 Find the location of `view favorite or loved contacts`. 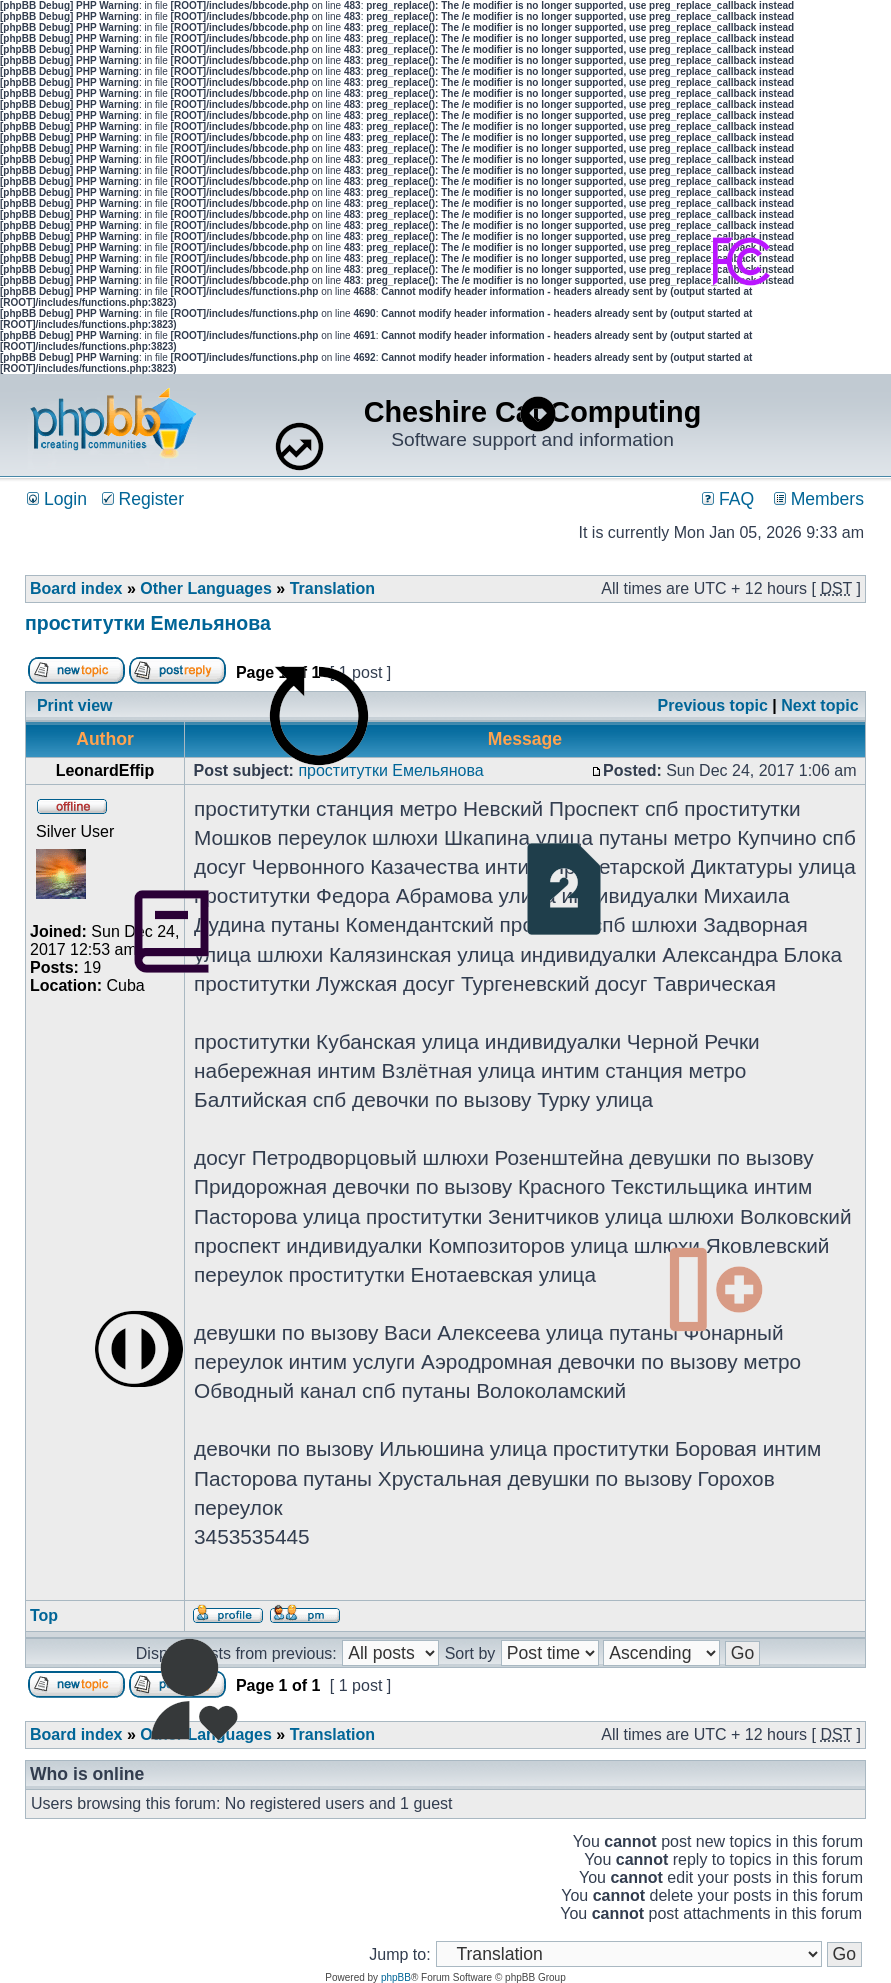

view favorite or loved contacts is located at coordinates (189, 1691).